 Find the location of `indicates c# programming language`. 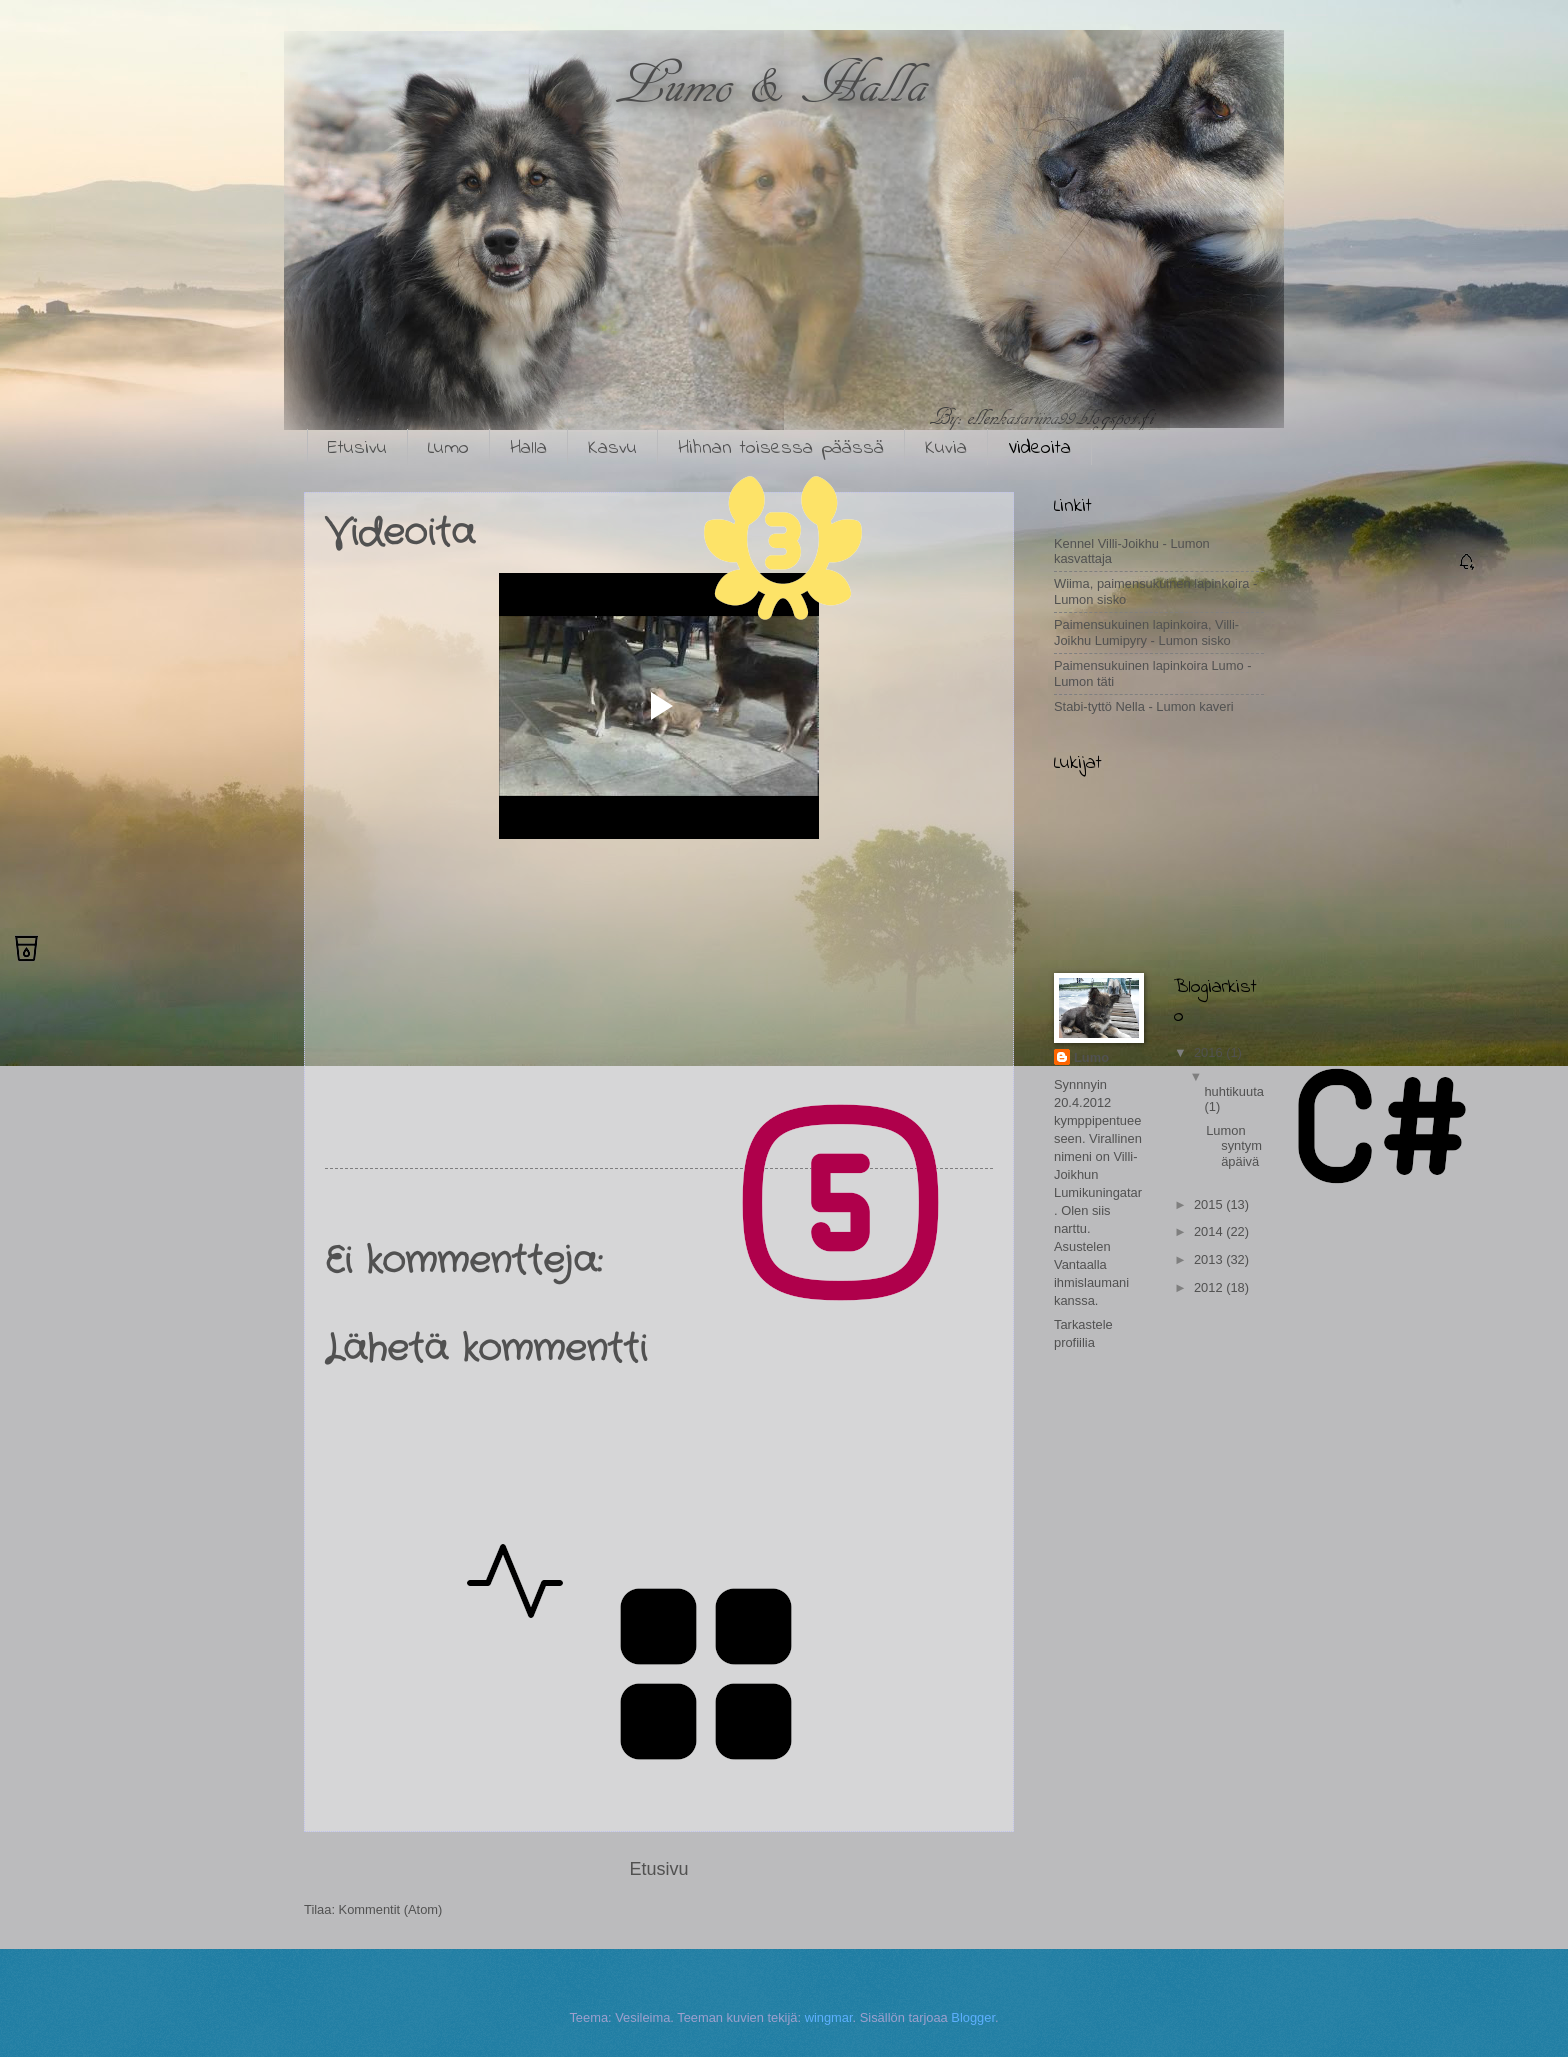

indicates c# programming language is located at coordinates (1380, 1126).